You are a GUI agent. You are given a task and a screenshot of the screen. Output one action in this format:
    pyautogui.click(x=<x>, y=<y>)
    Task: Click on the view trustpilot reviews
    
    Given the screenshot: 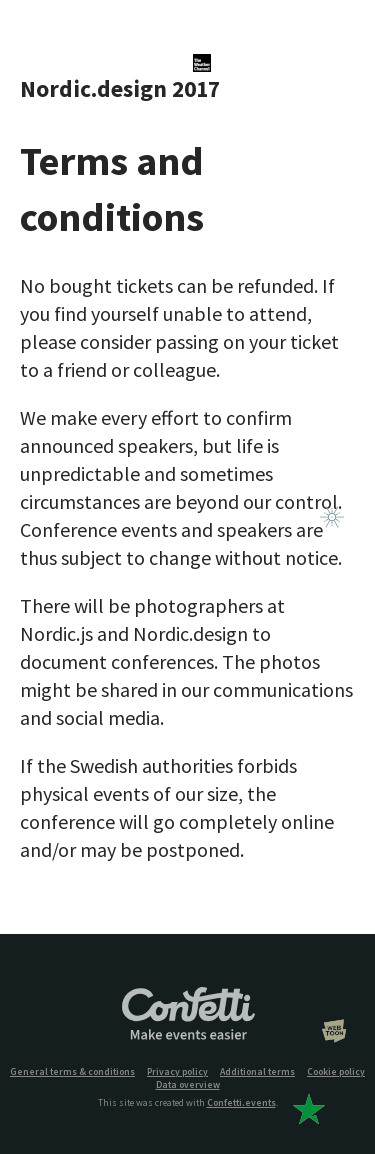 What is the action you would take?
    pyautogui.click(x=309, y=1109)
    